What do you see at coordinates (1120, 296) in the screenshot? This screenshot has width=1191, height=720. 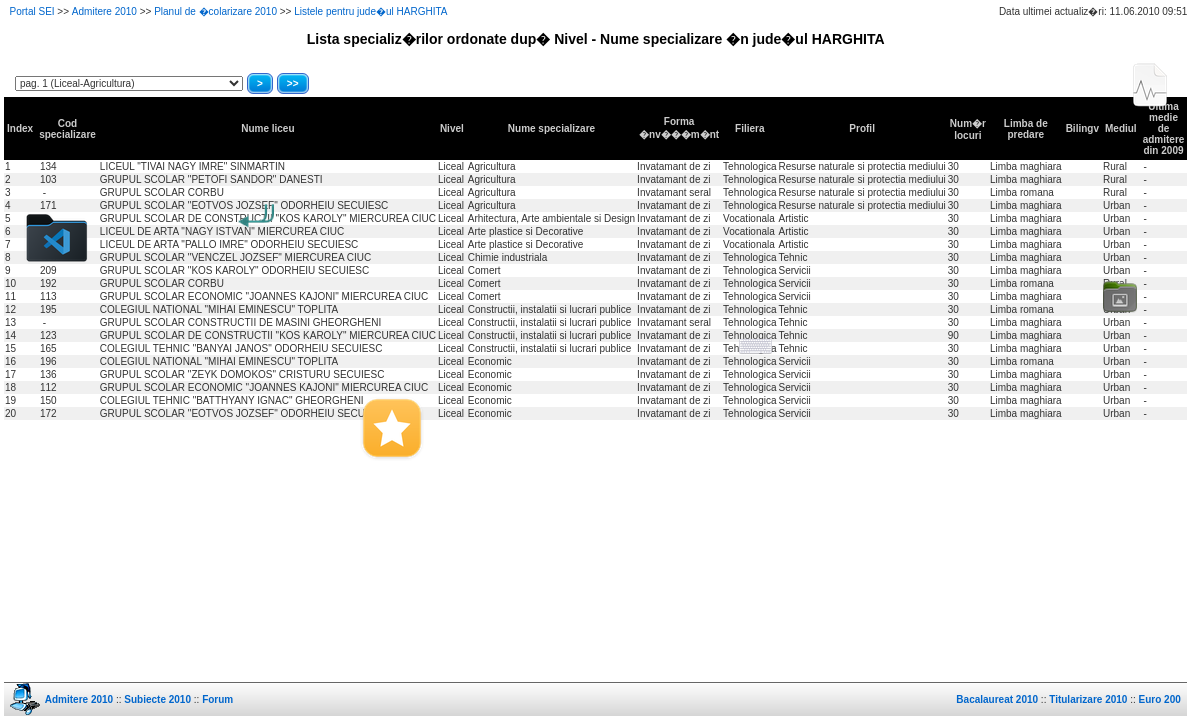 I see `open your pictures folder` at bounding box center [1120, 296].